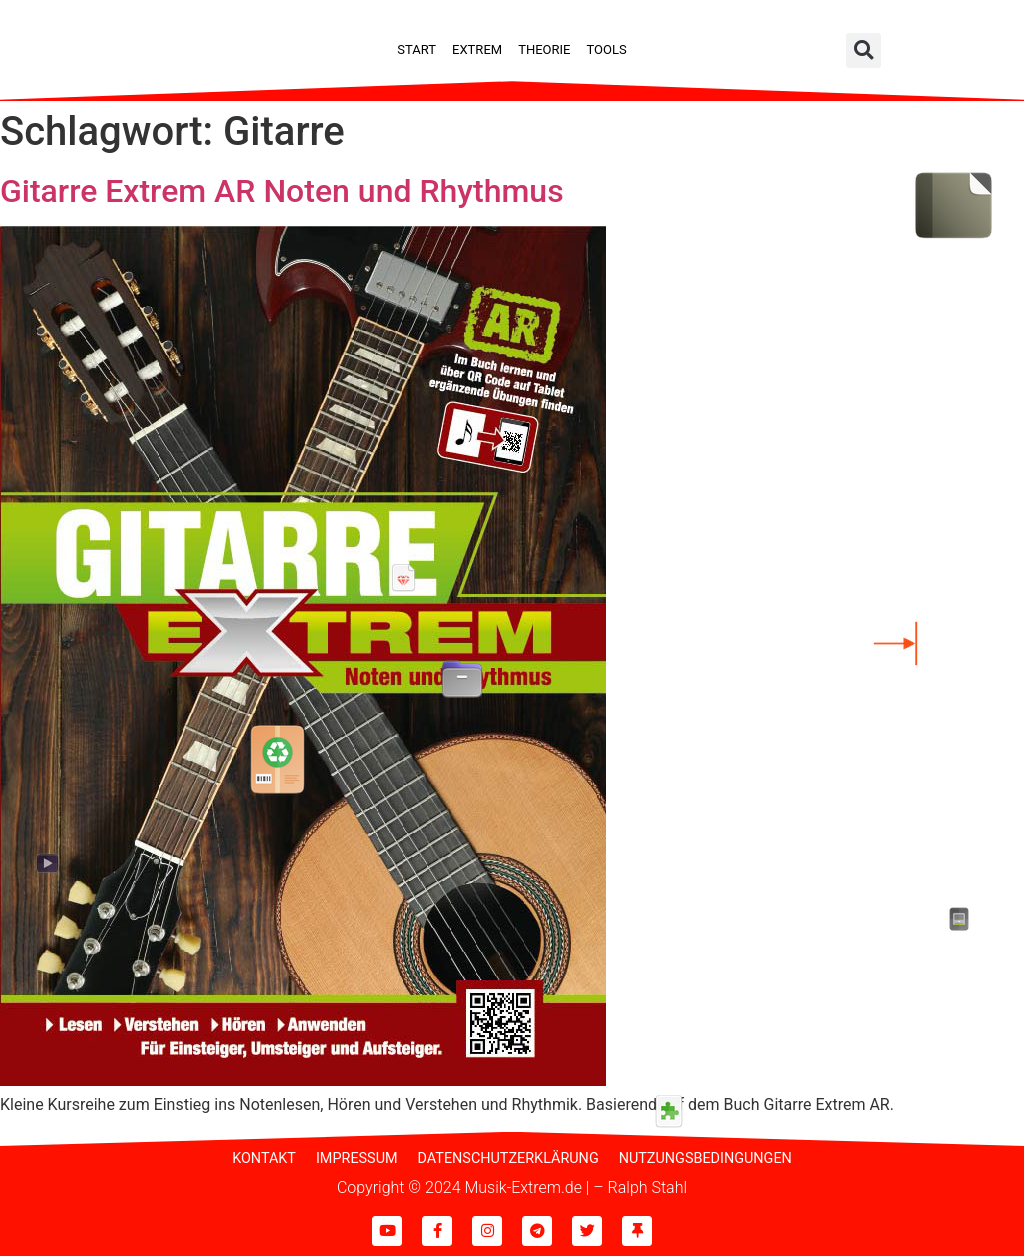 This screenshot has width=1024, height=1256. I want to click on a ruby programming language source file, so click(403, 577).